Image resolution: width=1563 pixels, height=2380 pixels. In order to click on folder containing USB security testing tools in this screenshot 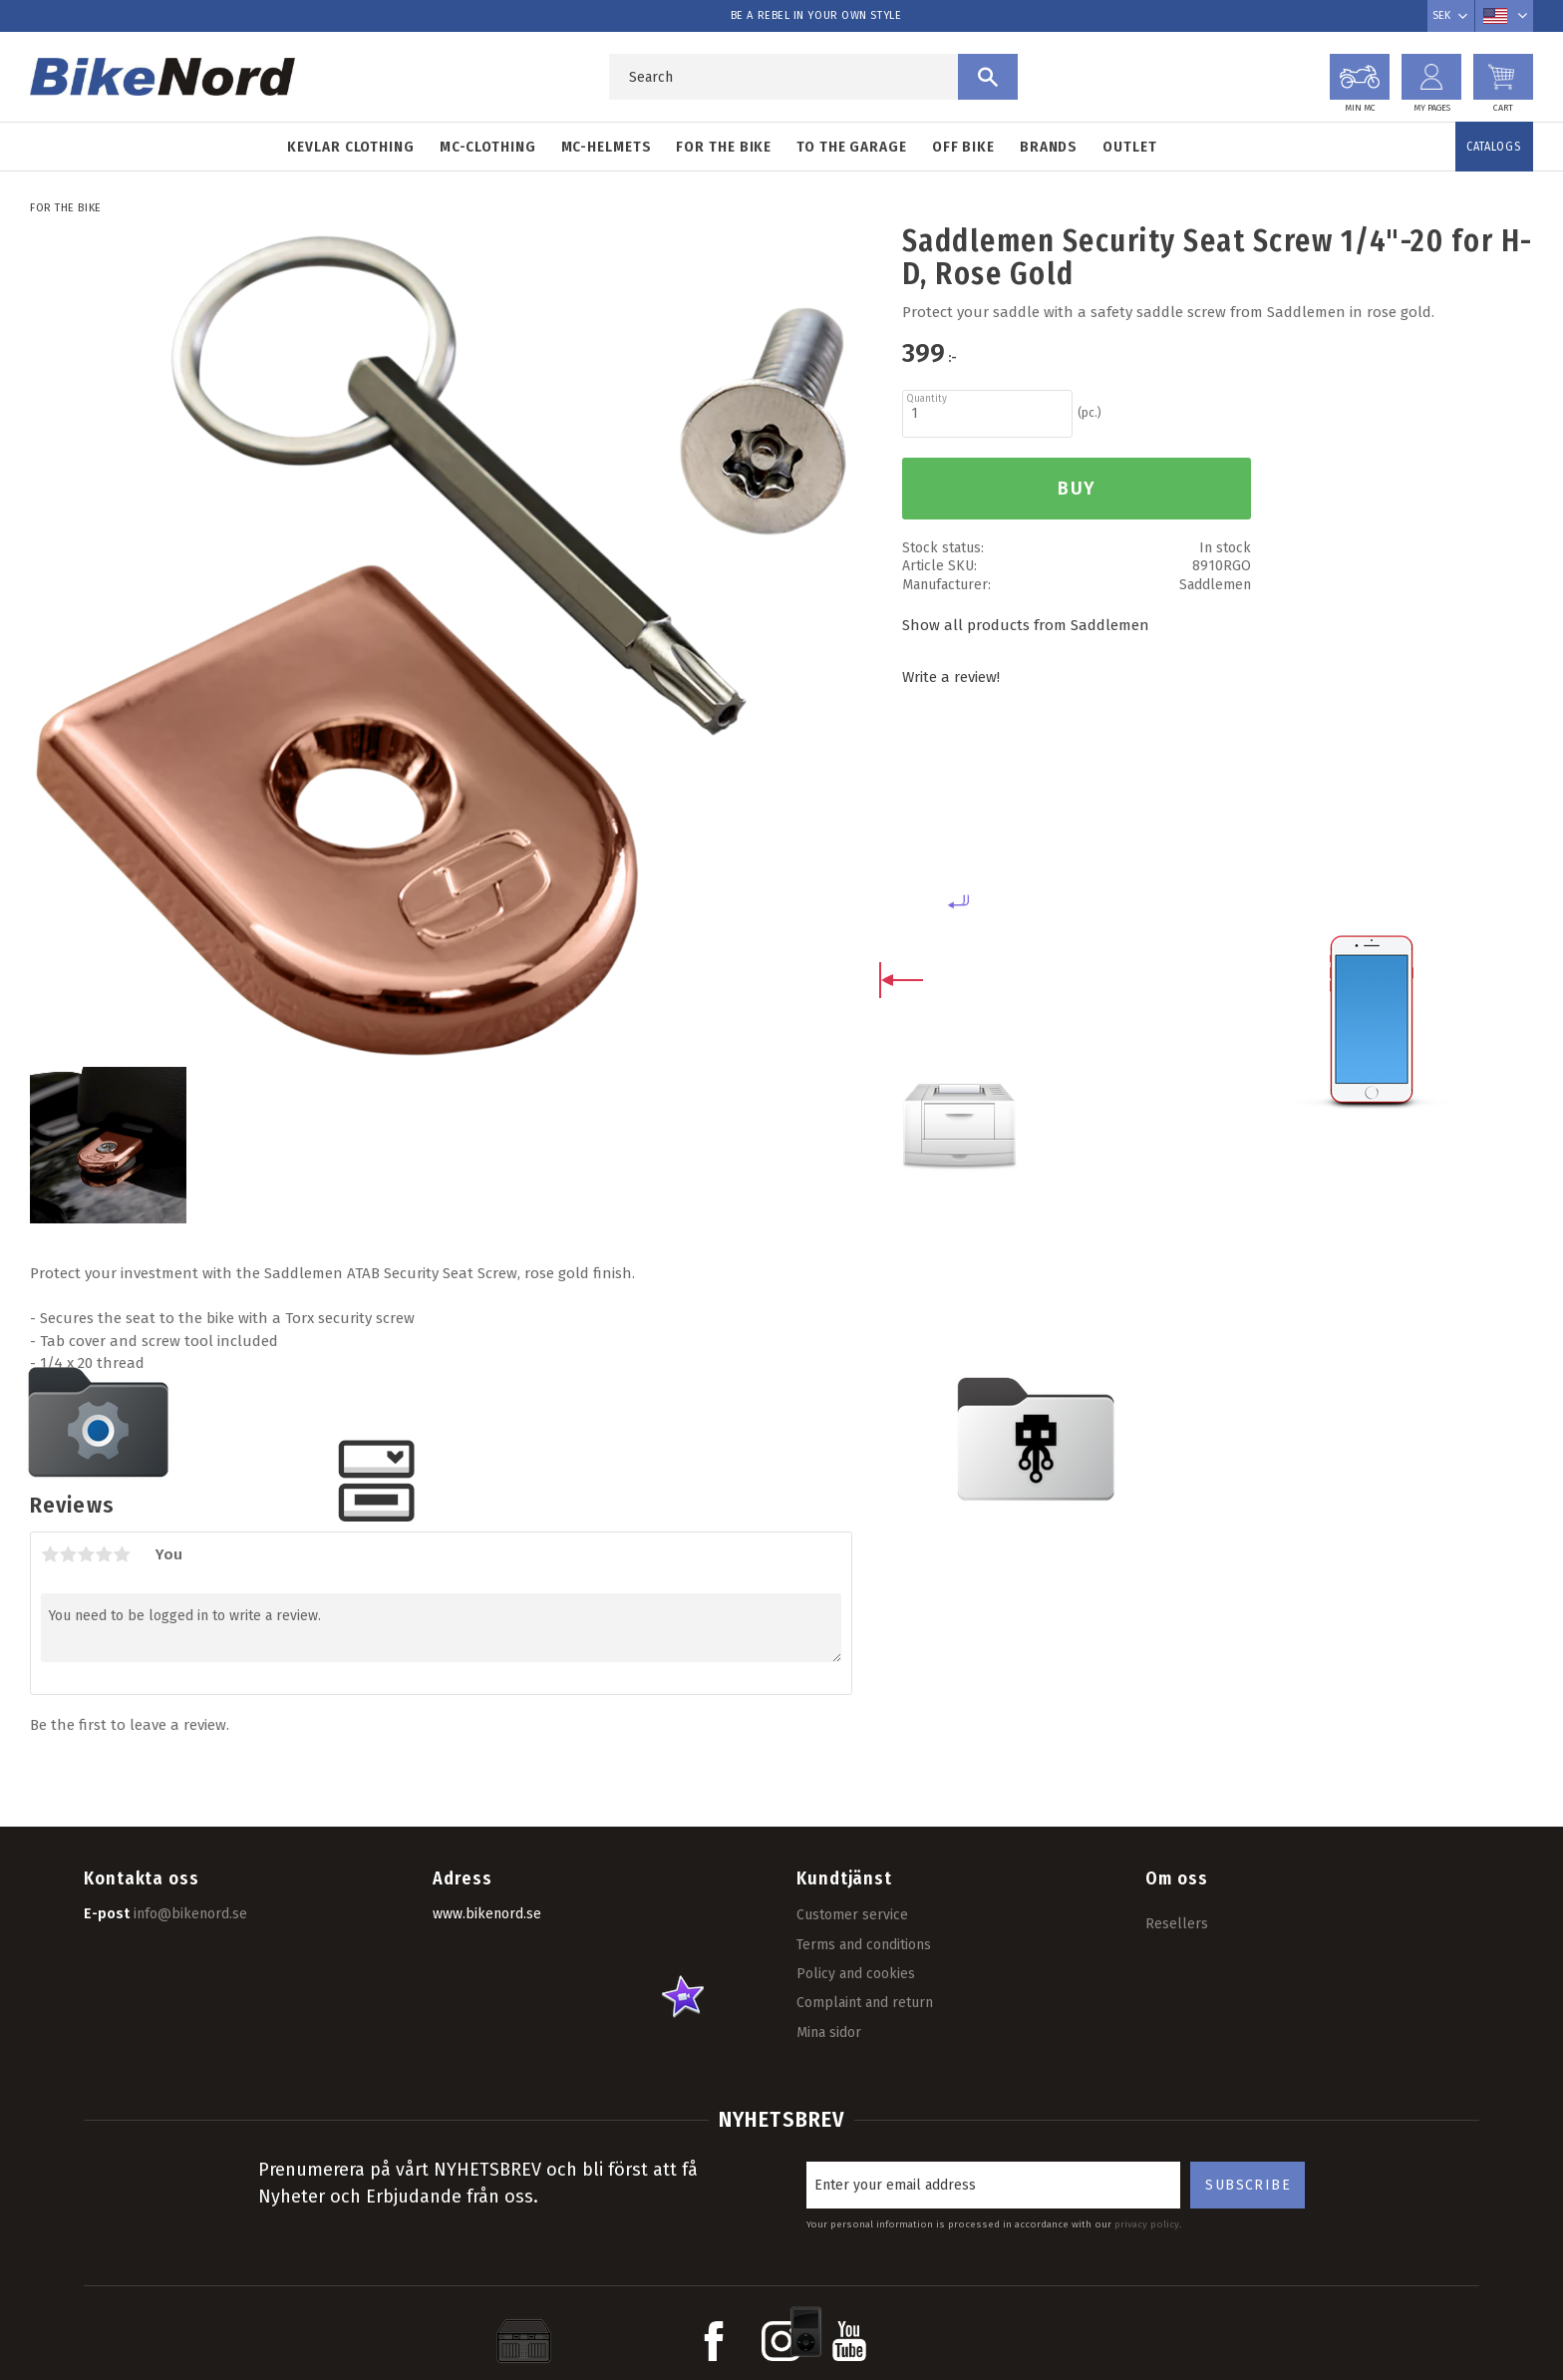, I will do `click(1035, 1443)`.